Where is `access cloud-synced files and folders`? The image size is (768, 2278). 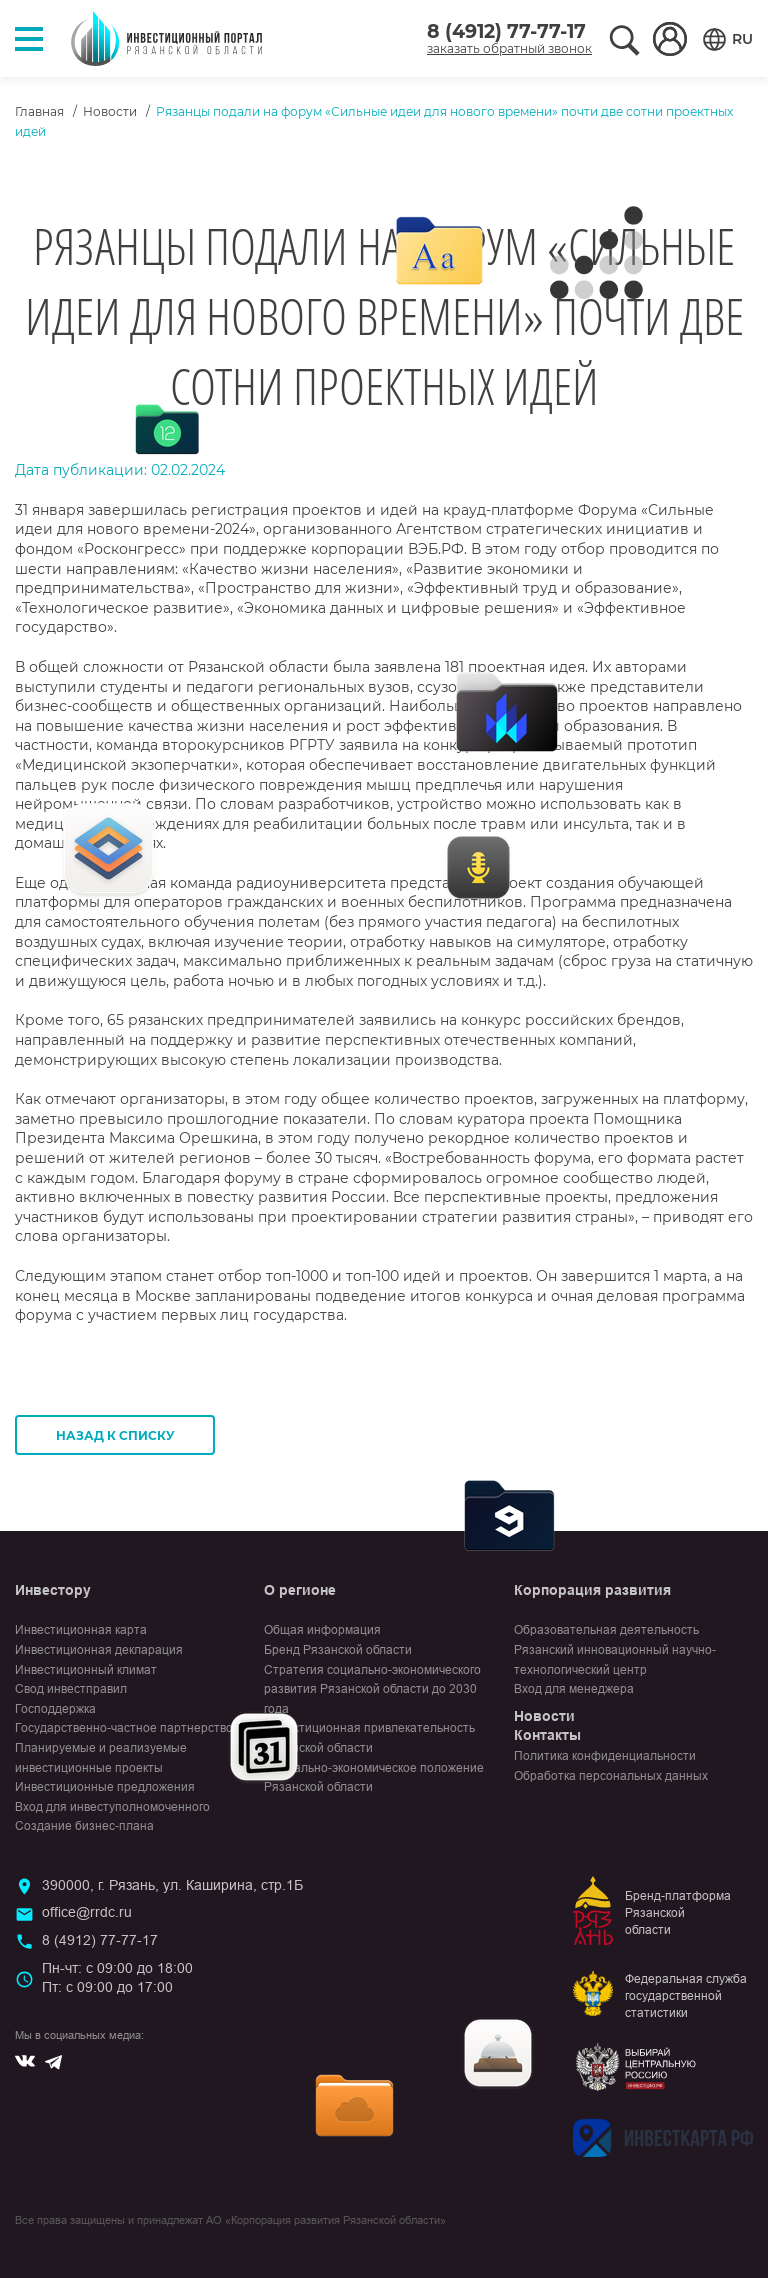 access cloud-synced files and folders is located at coordinates (354, 2105).